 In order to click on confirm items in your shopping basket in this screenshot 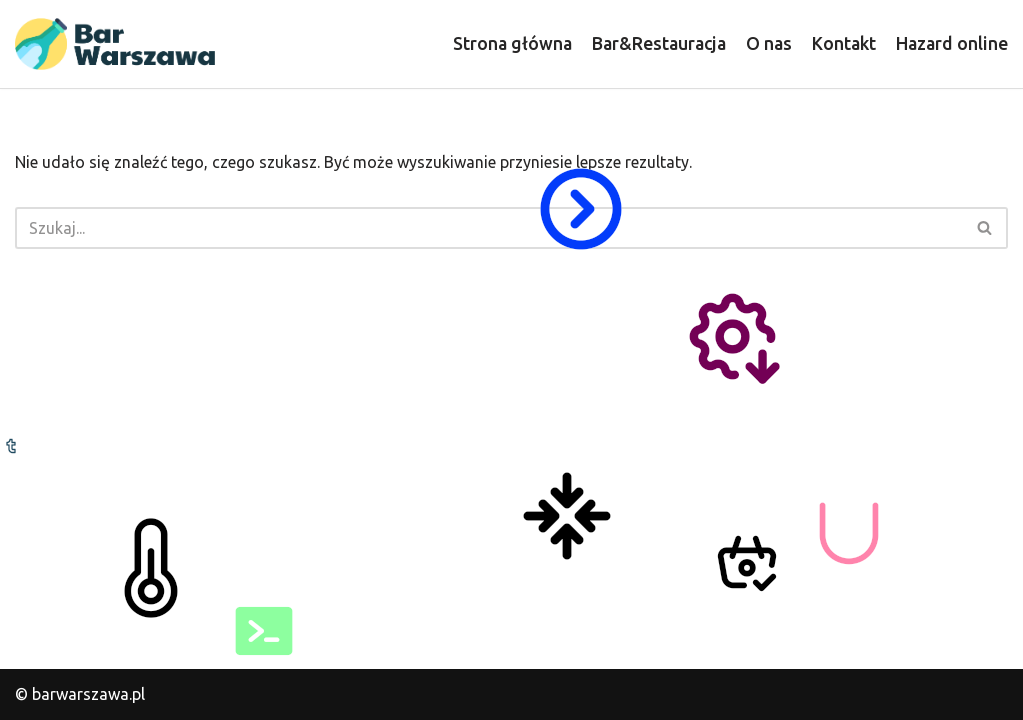, I will do `click(747, 562)`.